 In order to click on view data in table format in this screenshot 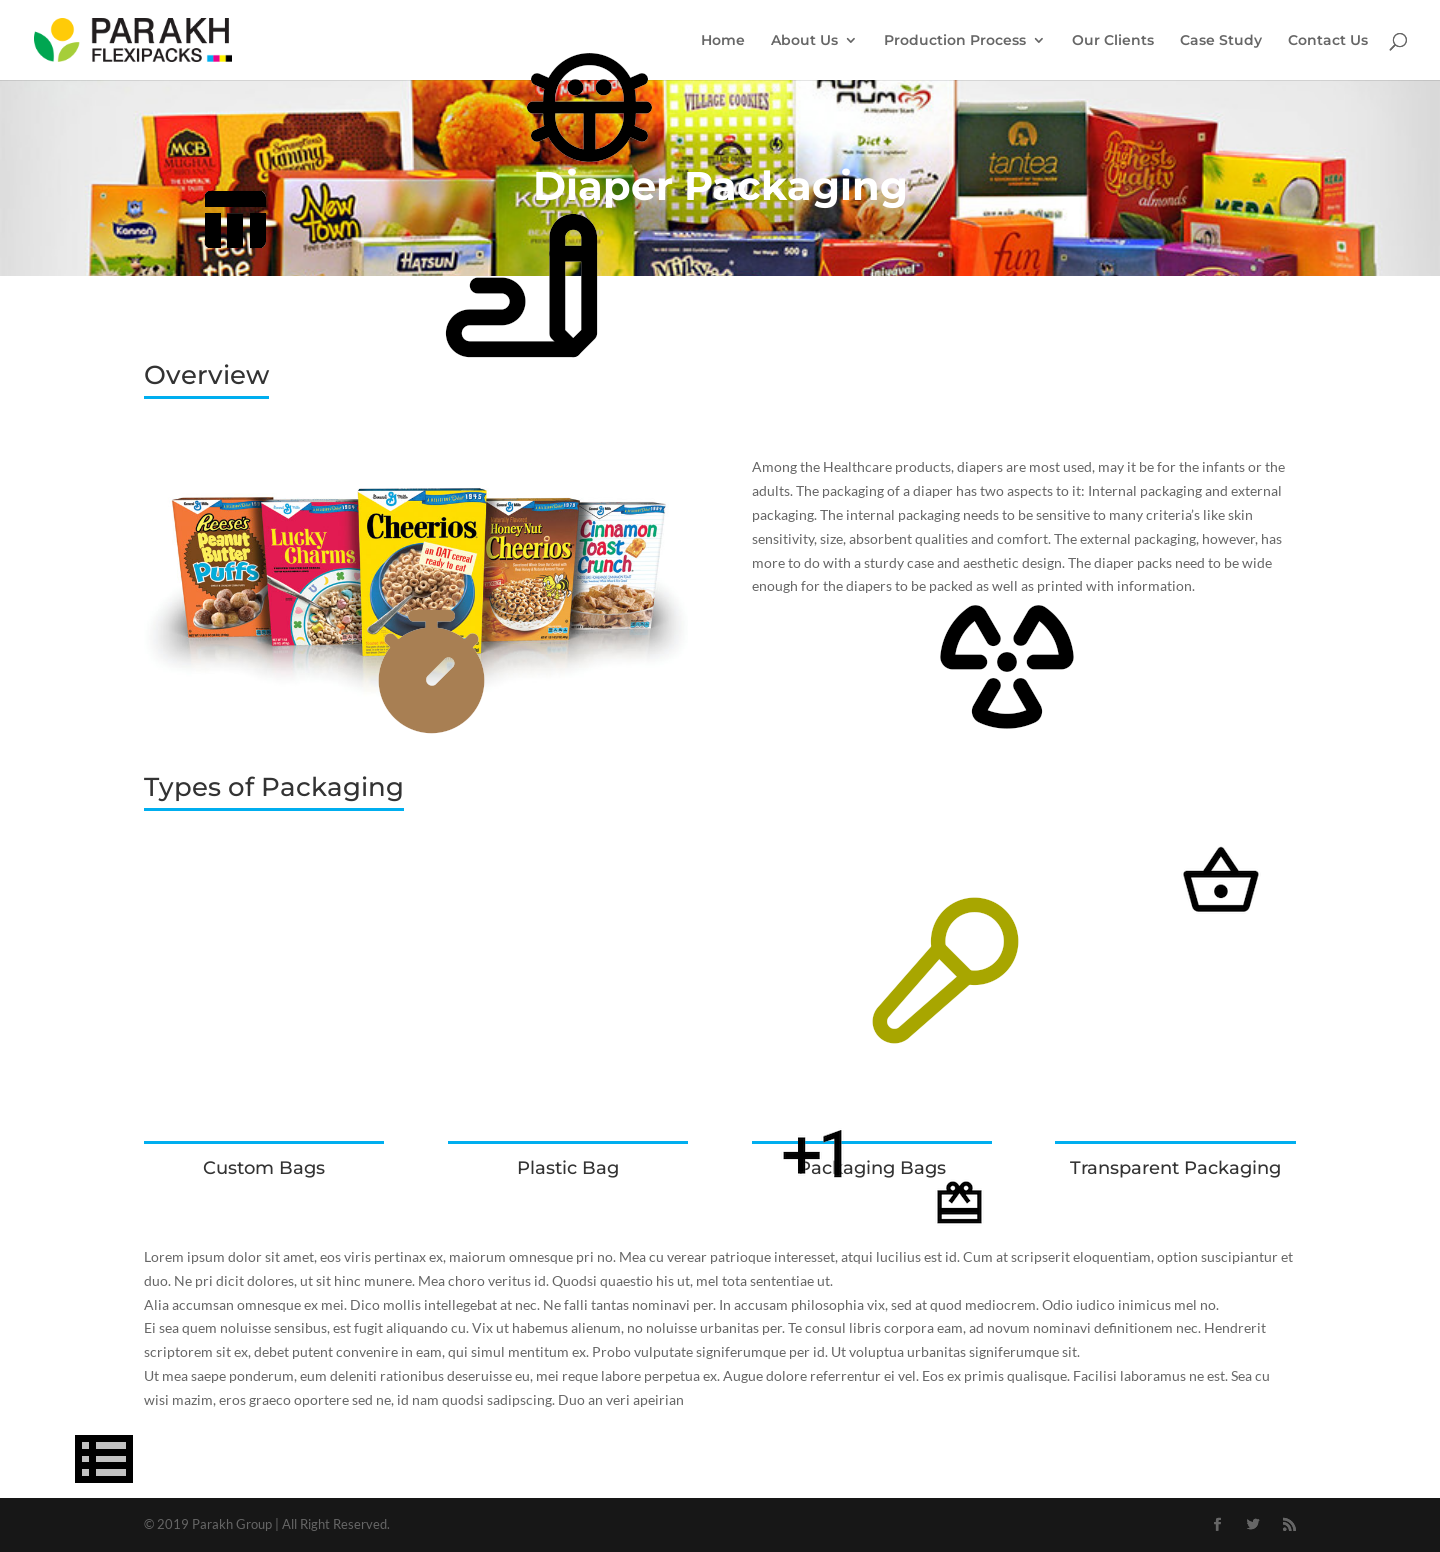, I will do `click(233, 219)`.